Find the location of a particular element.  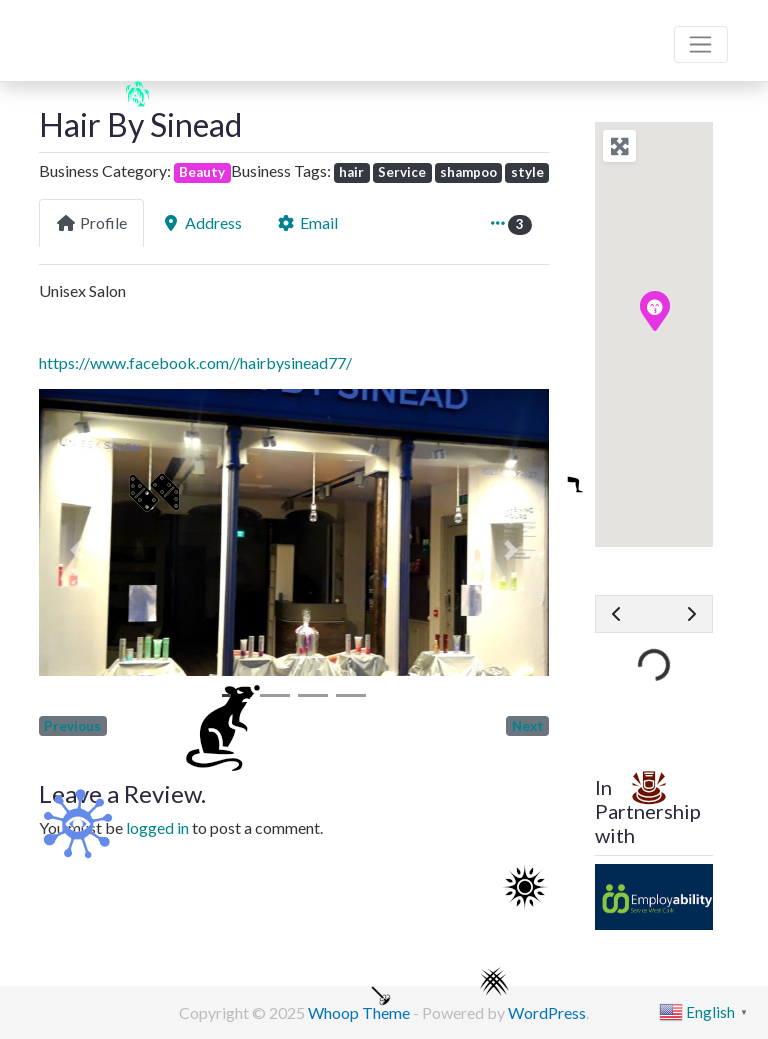

tap to confirm or activate is located at coordinates (649, 788).